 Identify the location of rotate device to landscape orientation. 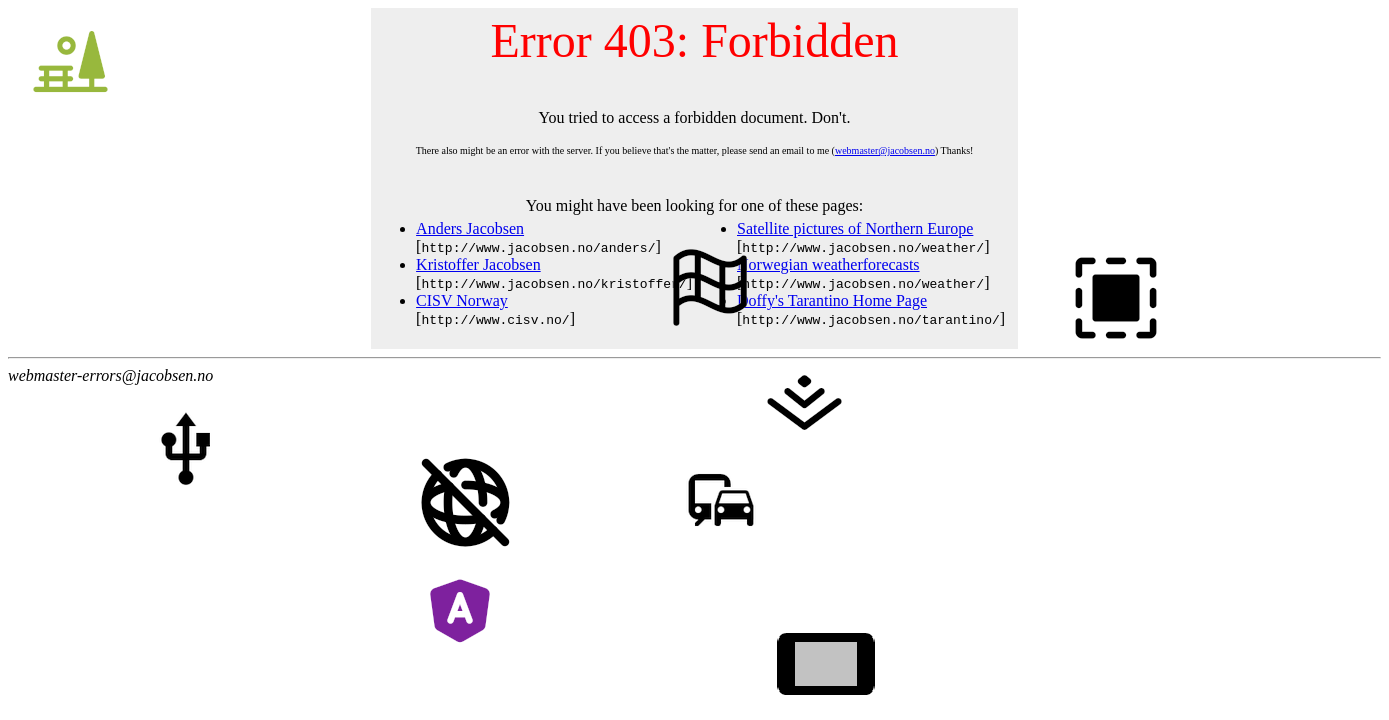
(826, 664).